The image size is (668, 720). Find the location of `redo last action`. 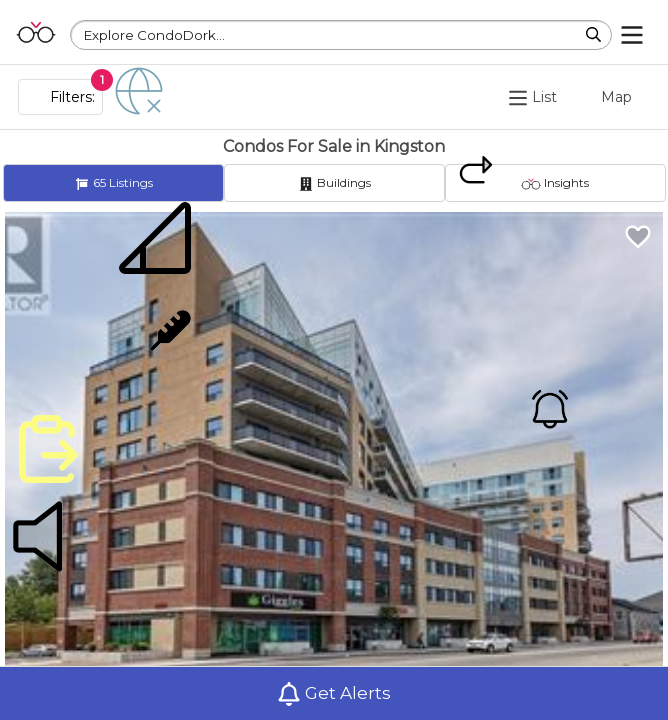

redo last action is located at coordinates (476, 171).